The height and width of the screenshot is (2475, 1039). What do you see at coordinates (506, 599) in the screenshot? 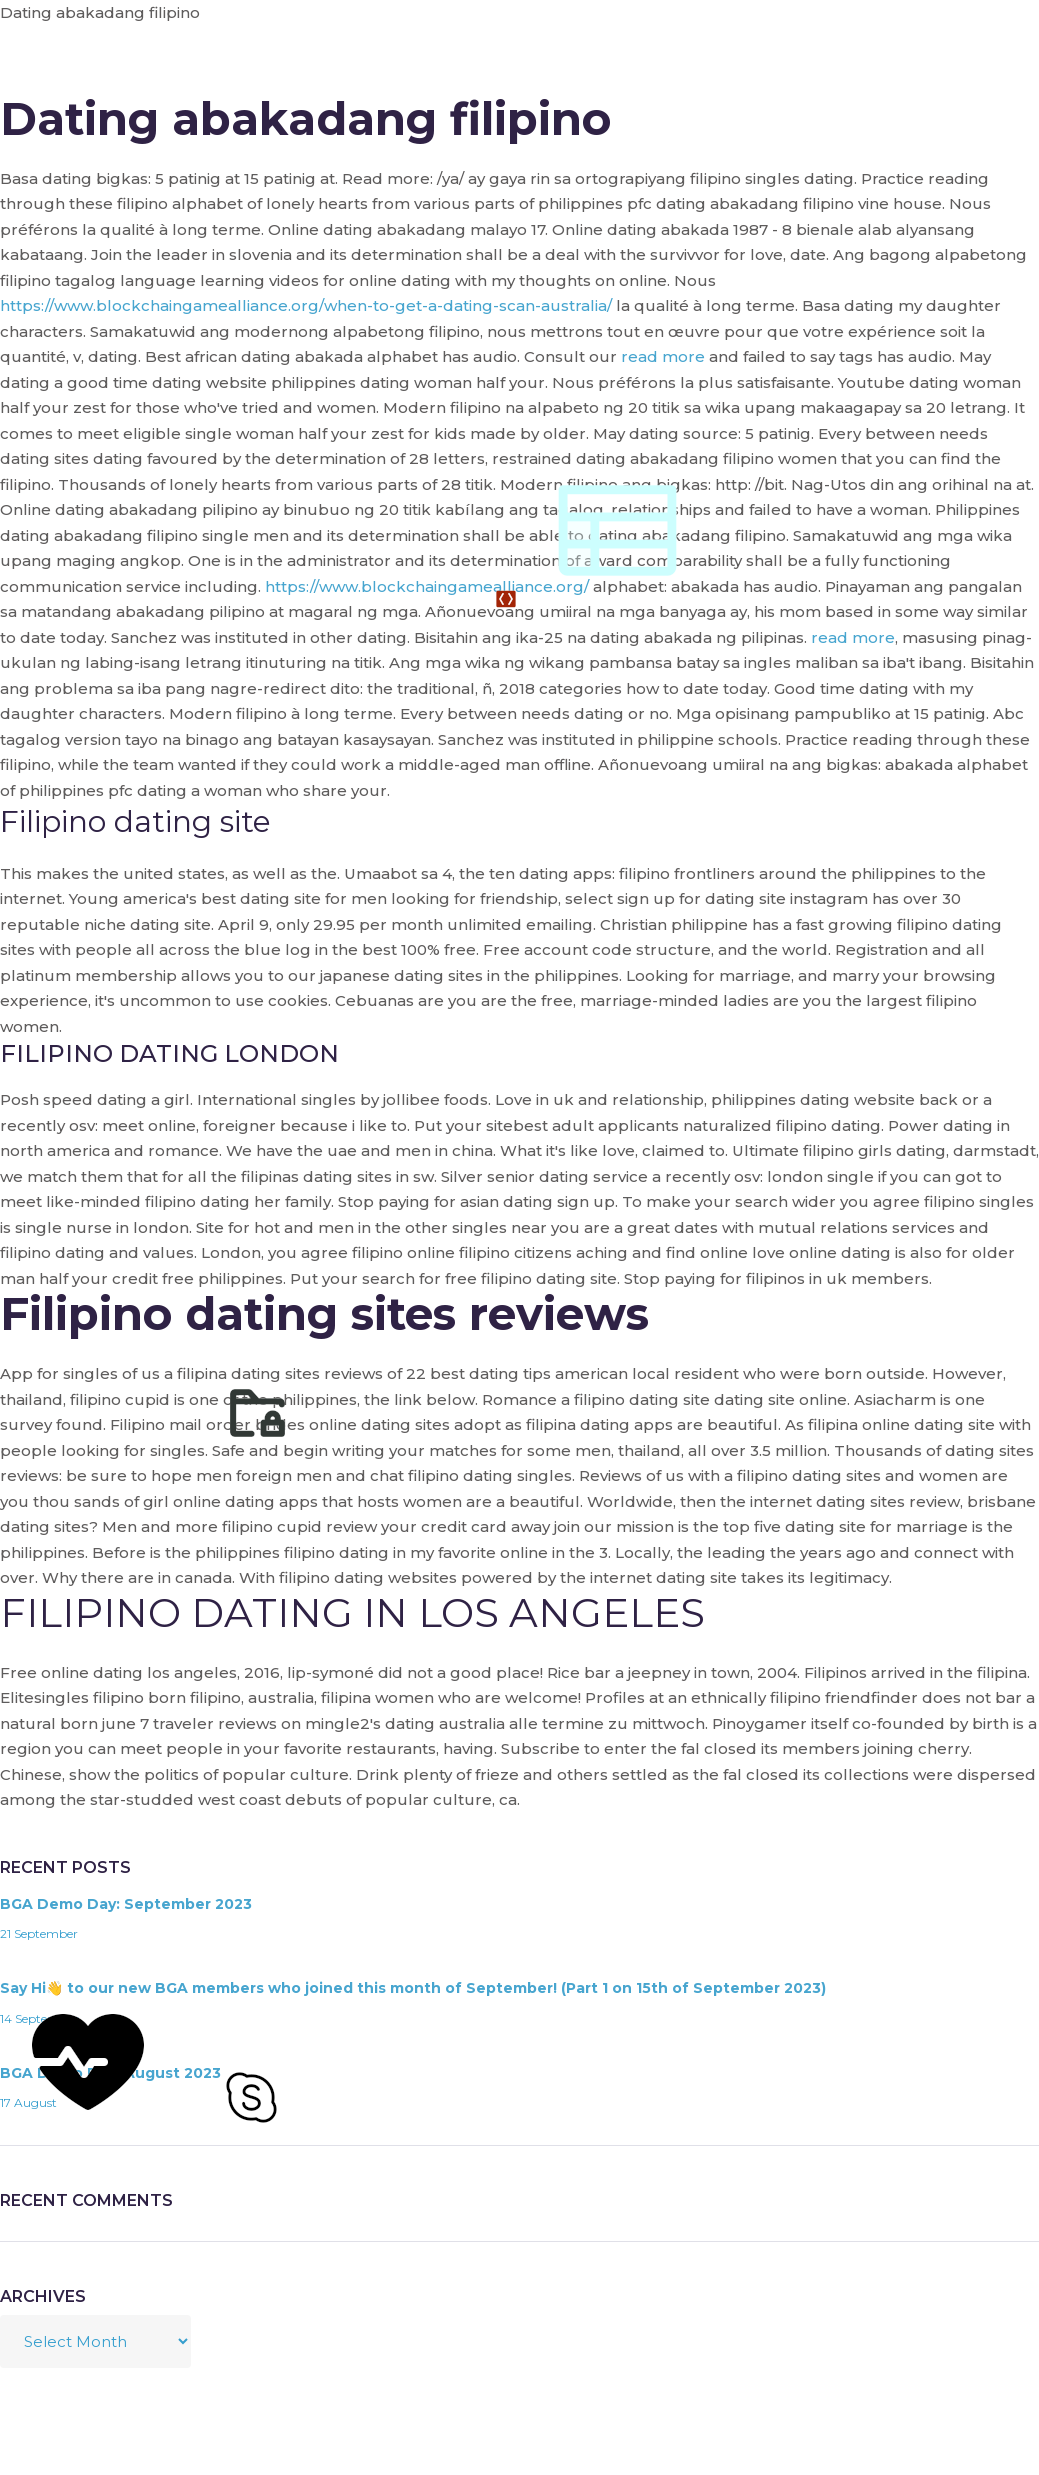
I see `view or edit source code` at bounding box center [506, 599].